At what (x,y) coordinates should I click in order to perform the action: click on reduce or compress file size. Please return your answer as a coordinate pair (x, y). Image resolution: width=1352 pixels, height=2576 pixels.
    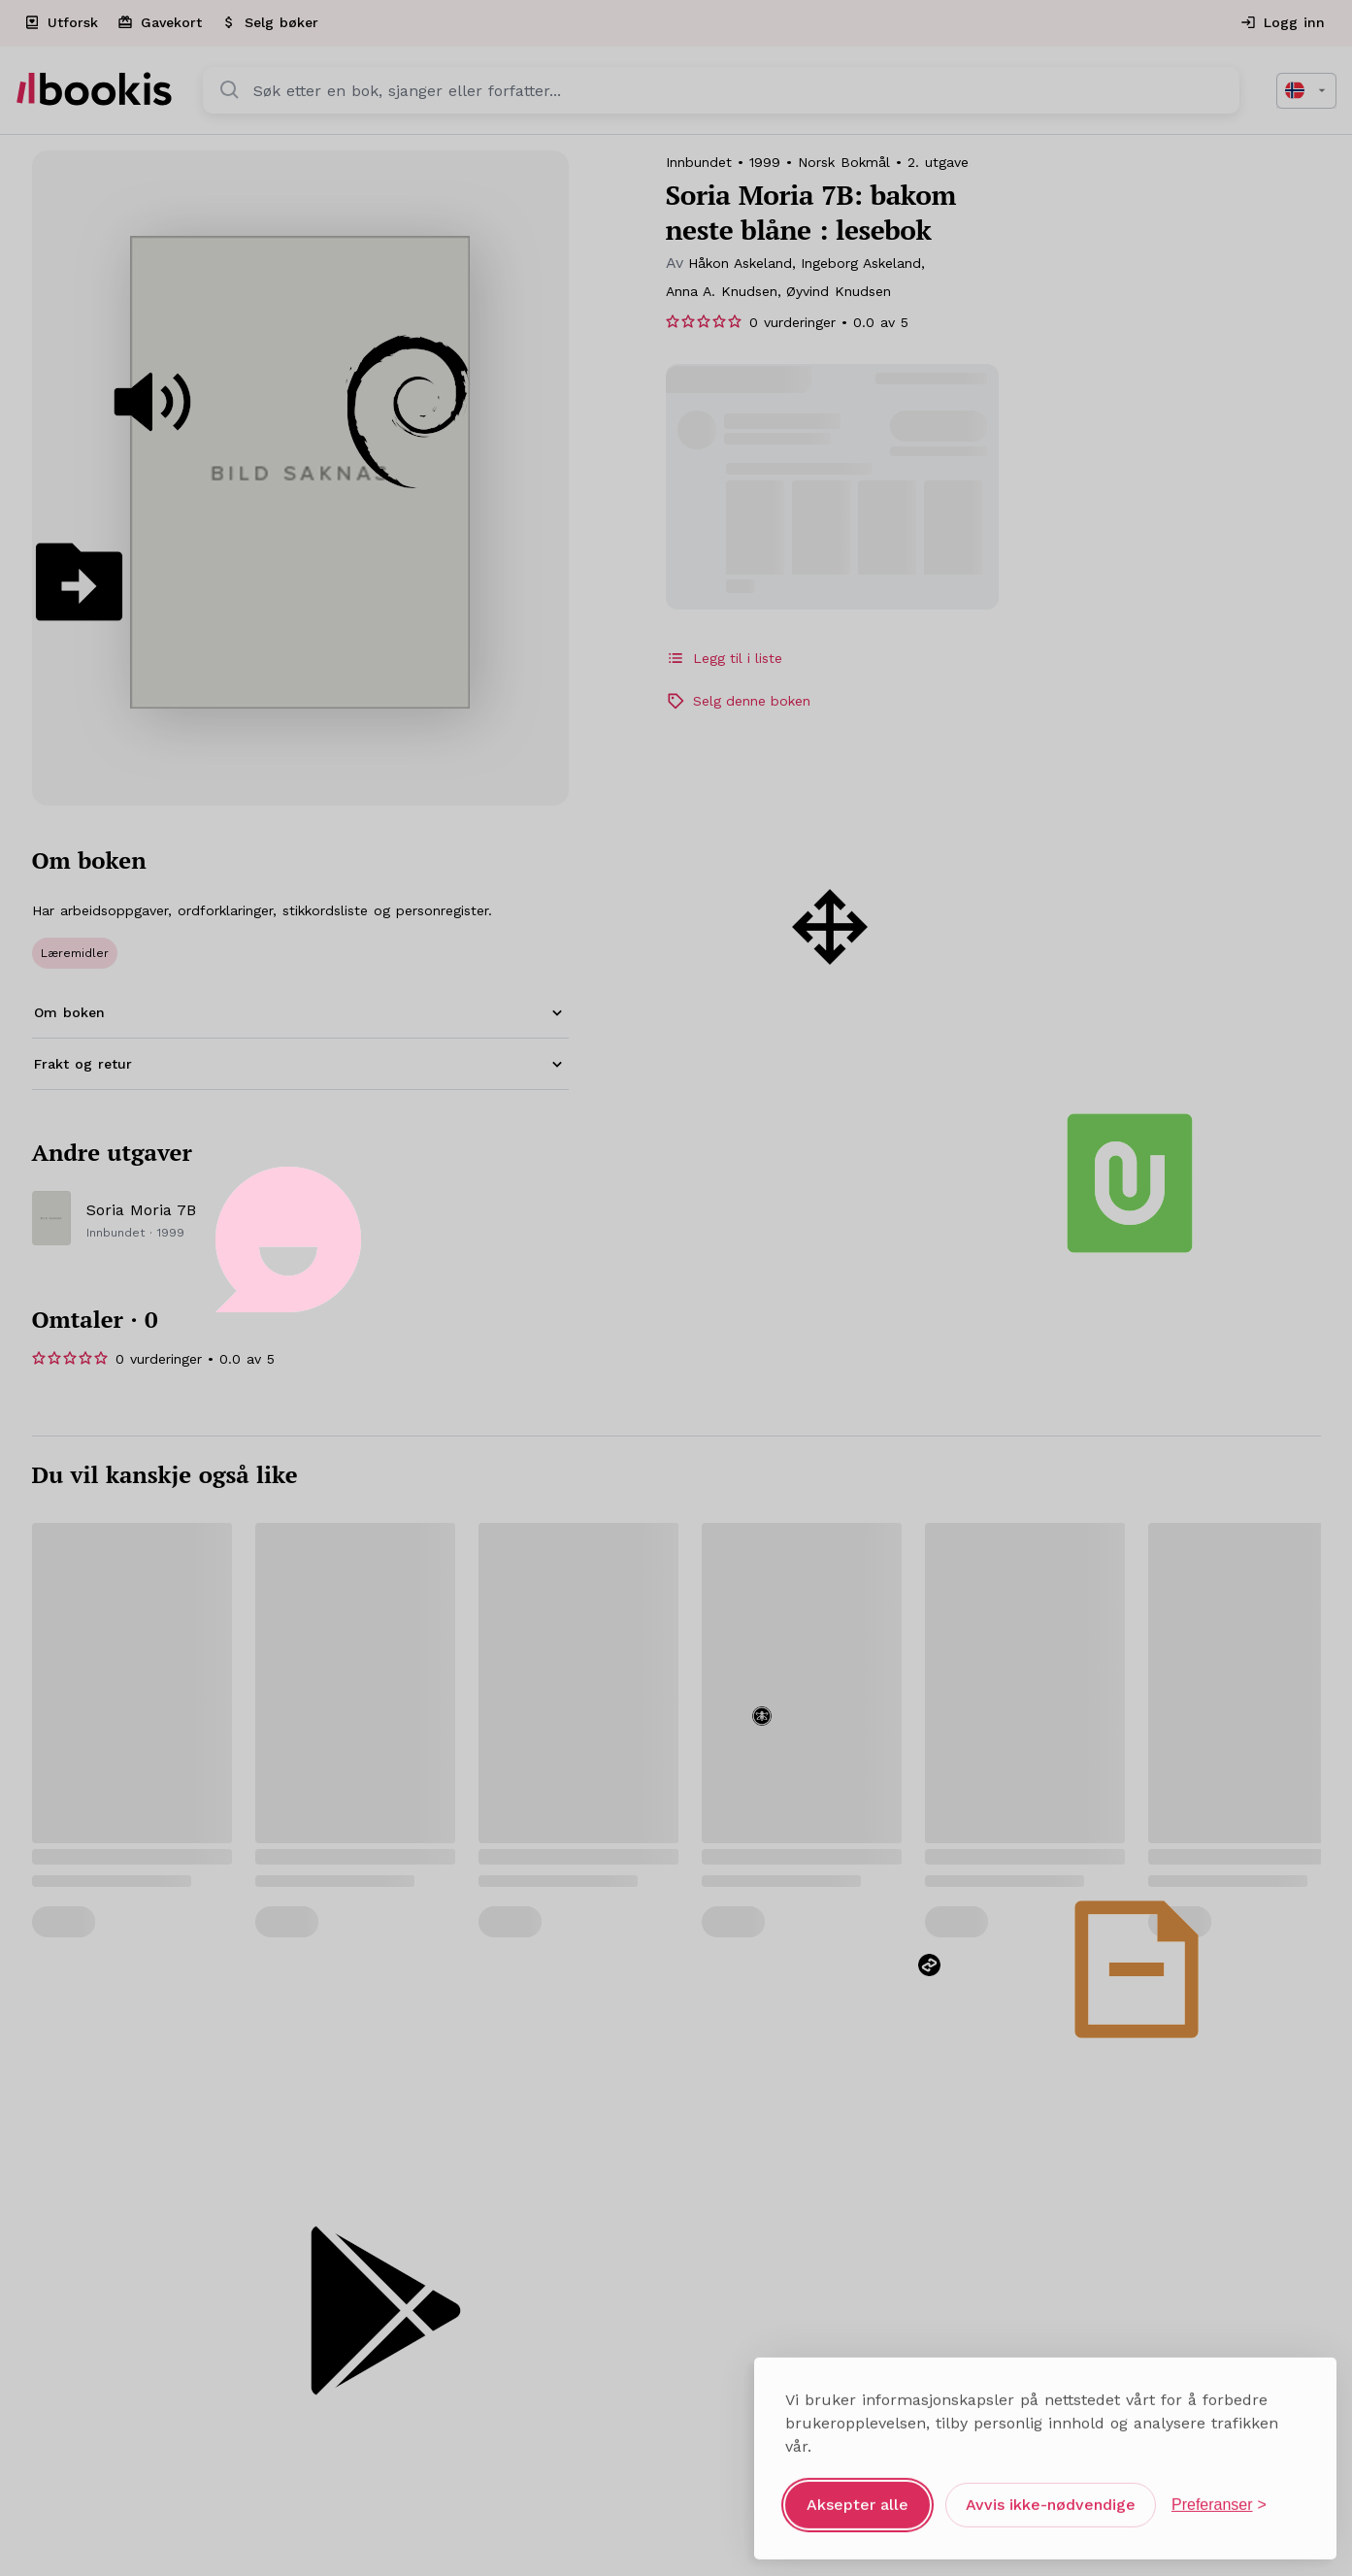
    Looking at the image, I should click on (1137, 1969).